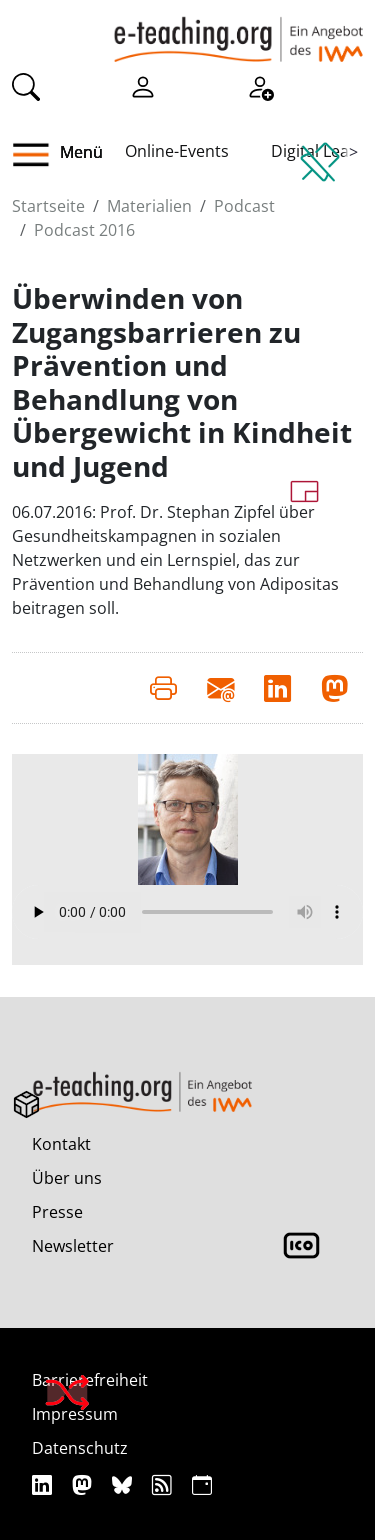 The width and height of the screenshot is (375, 1540). I want to click on unpin this item, so click(318, 163).